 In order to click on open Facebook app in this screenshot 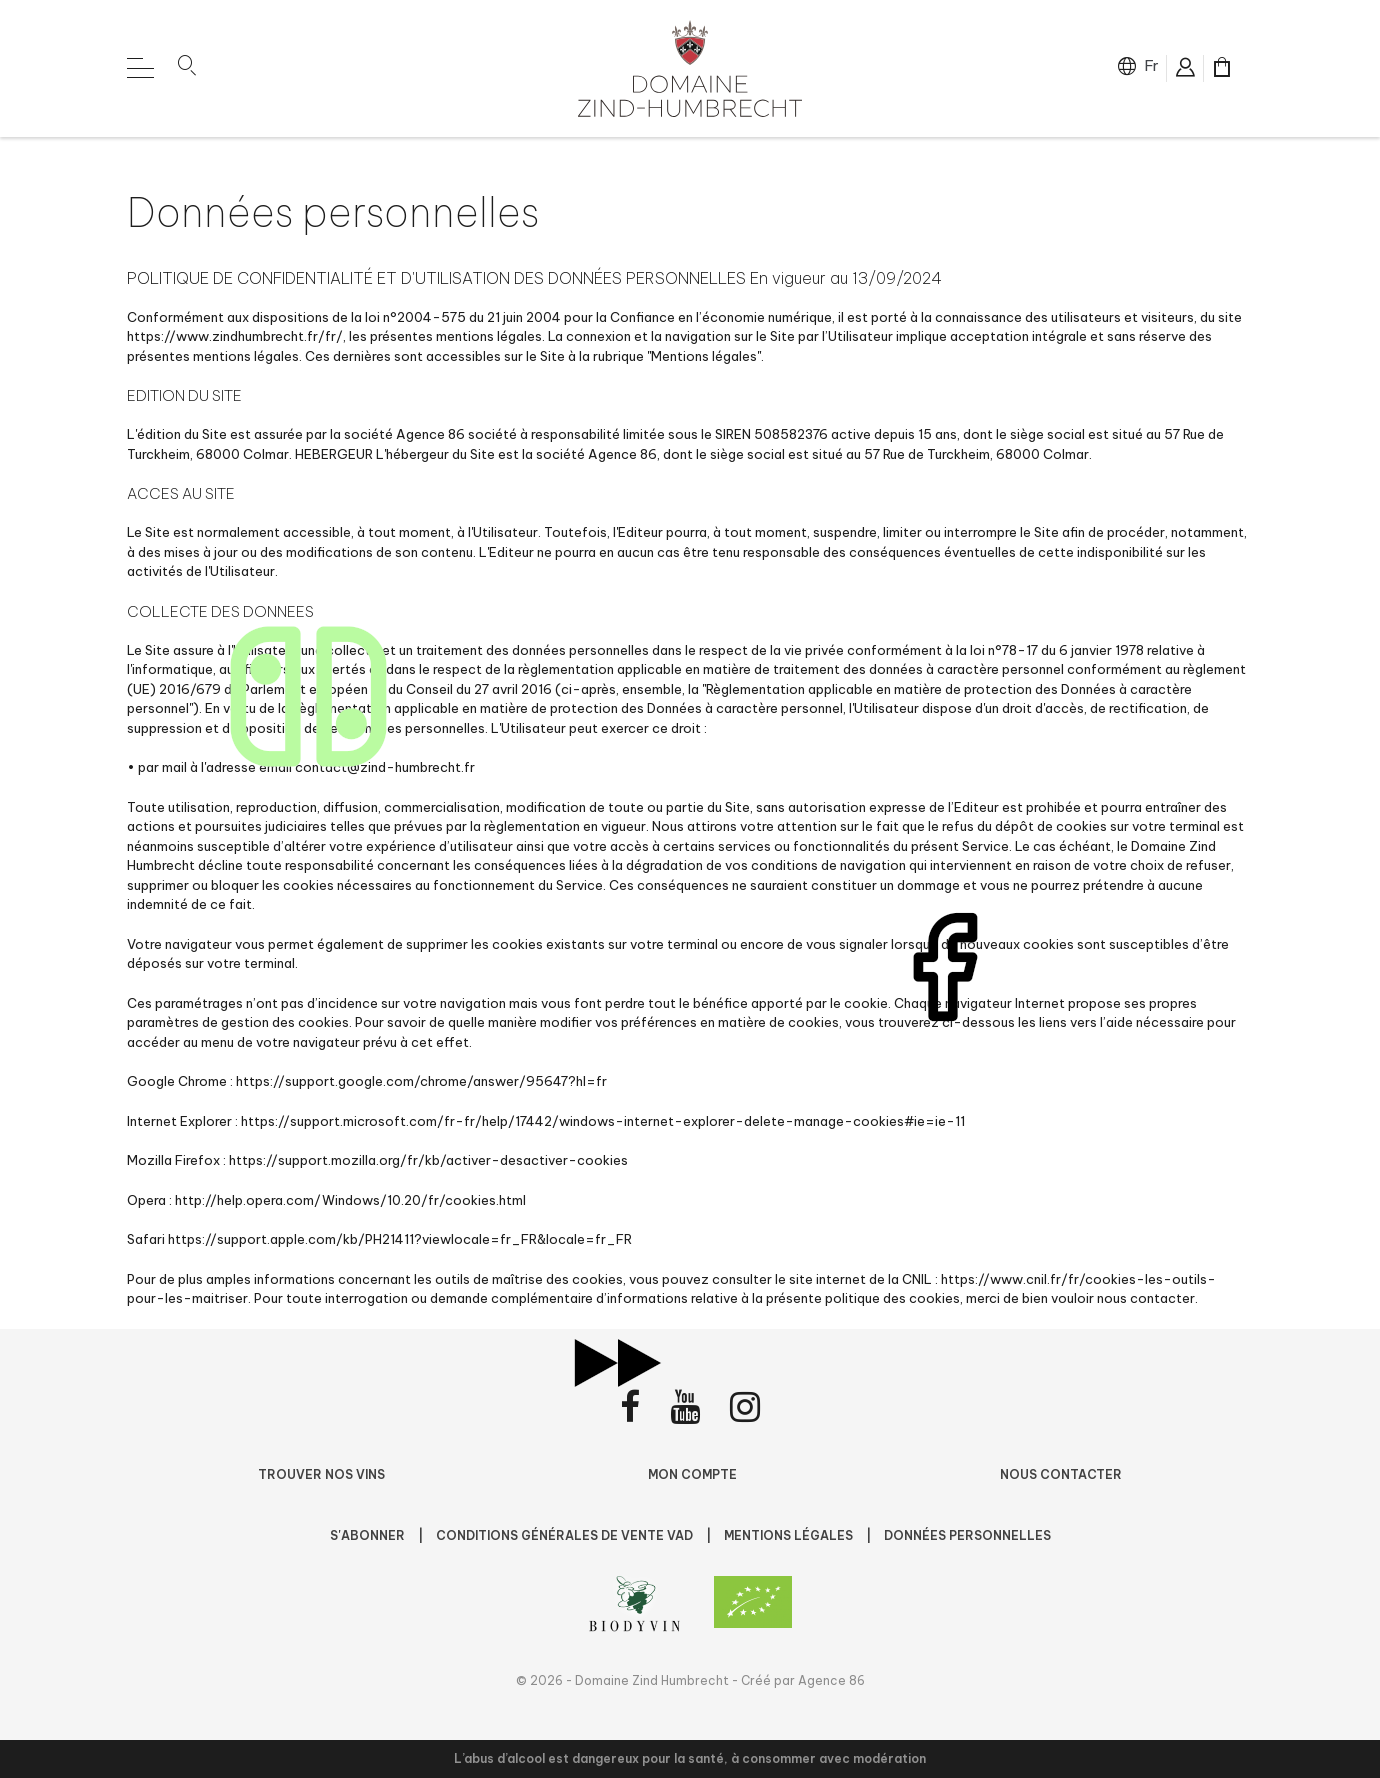, I will do `click(943, 967)`.